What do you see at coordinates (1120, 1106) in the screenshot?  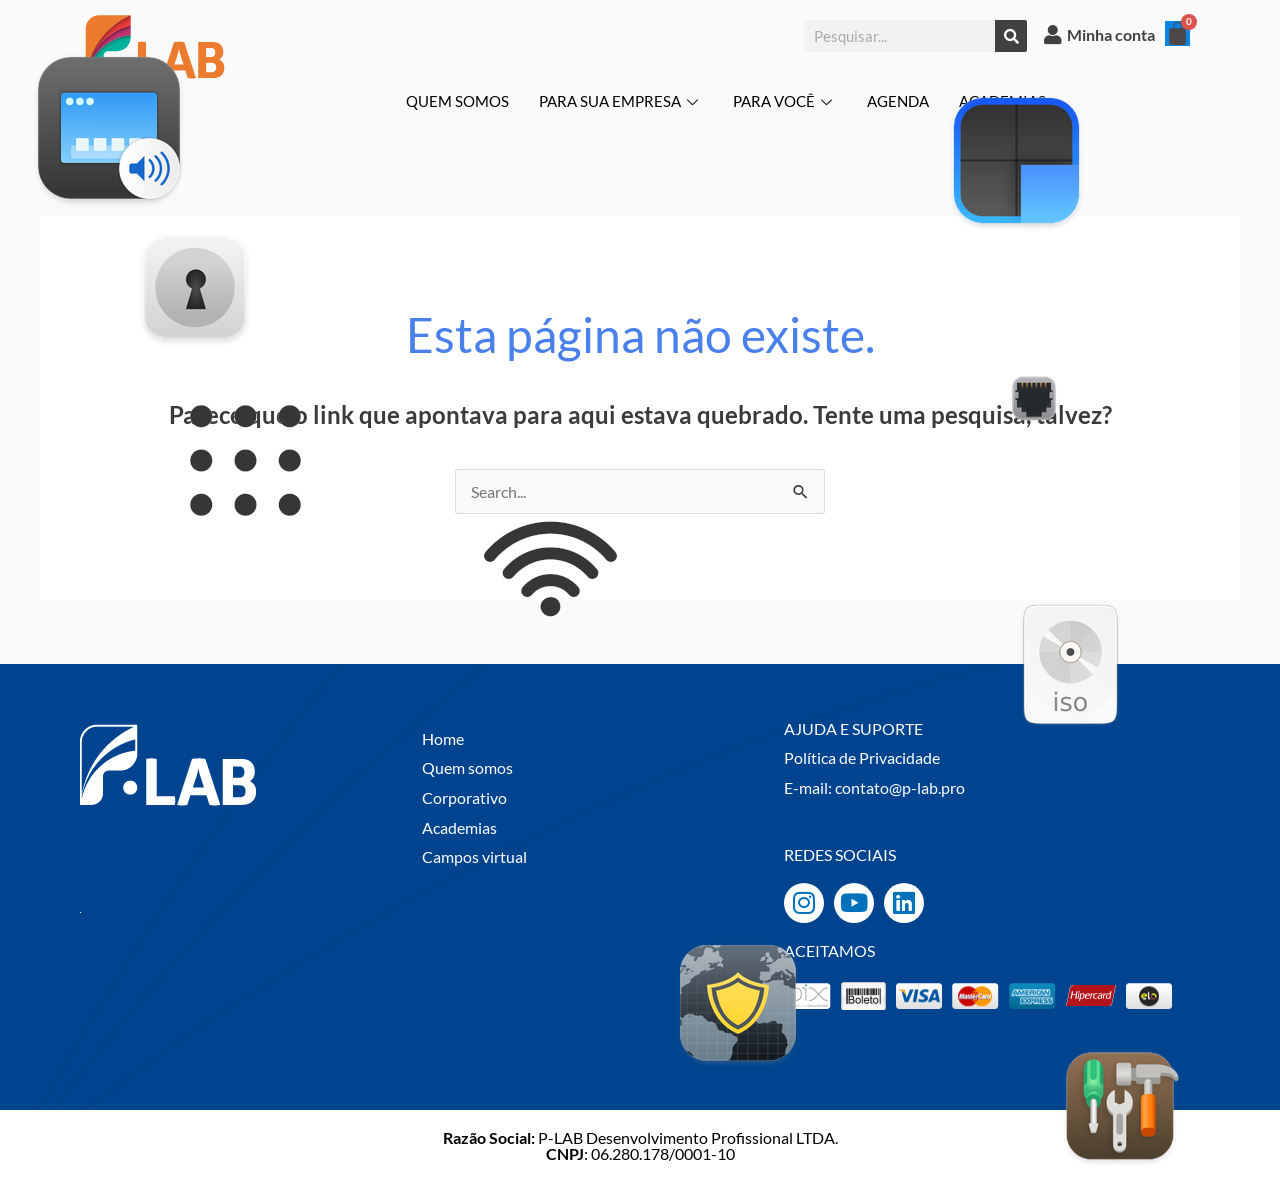 I see `open workbench or developer tools app` at bounding box center [1120, 1106].